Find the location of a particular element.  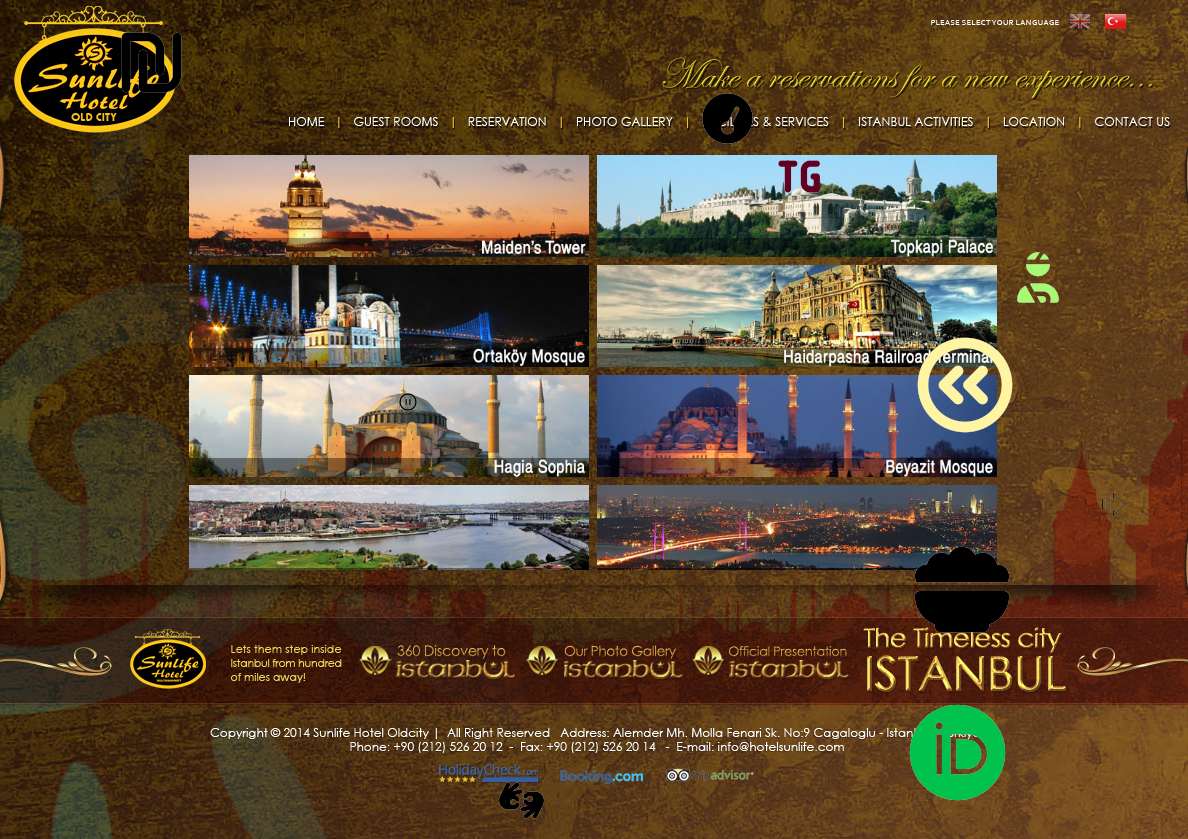

view food or meal options is located at coordinates (962, 591).